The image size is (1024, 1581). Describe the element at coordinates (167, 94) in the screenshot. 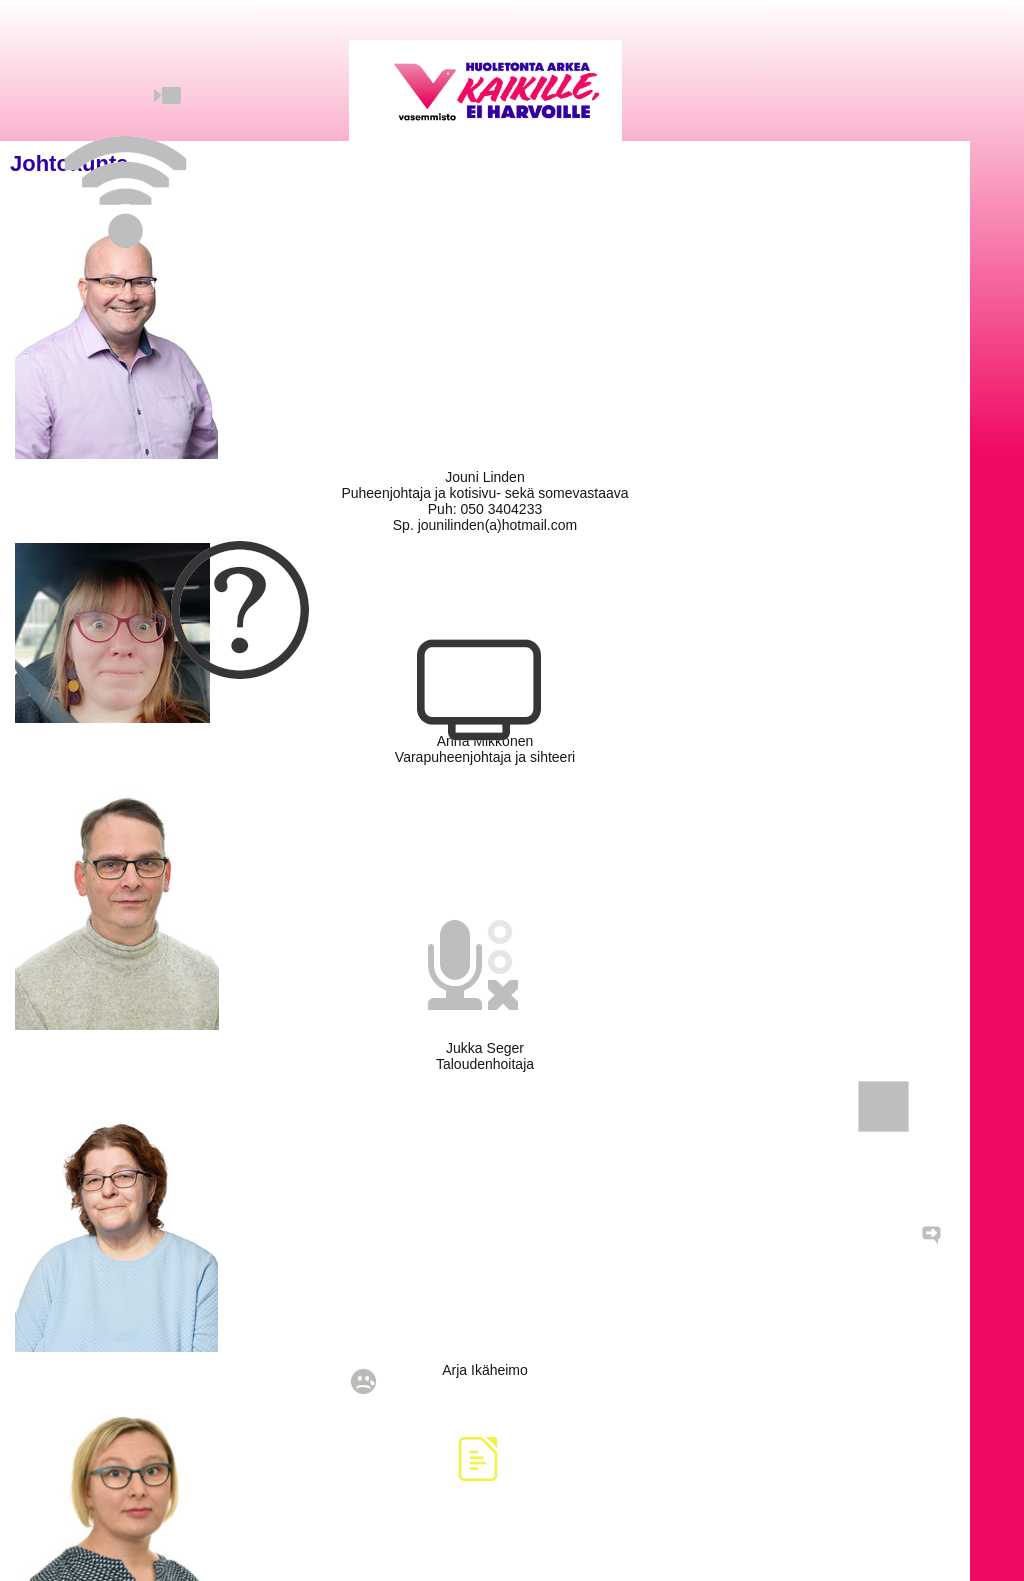

I see `video file type indicator` at that location.